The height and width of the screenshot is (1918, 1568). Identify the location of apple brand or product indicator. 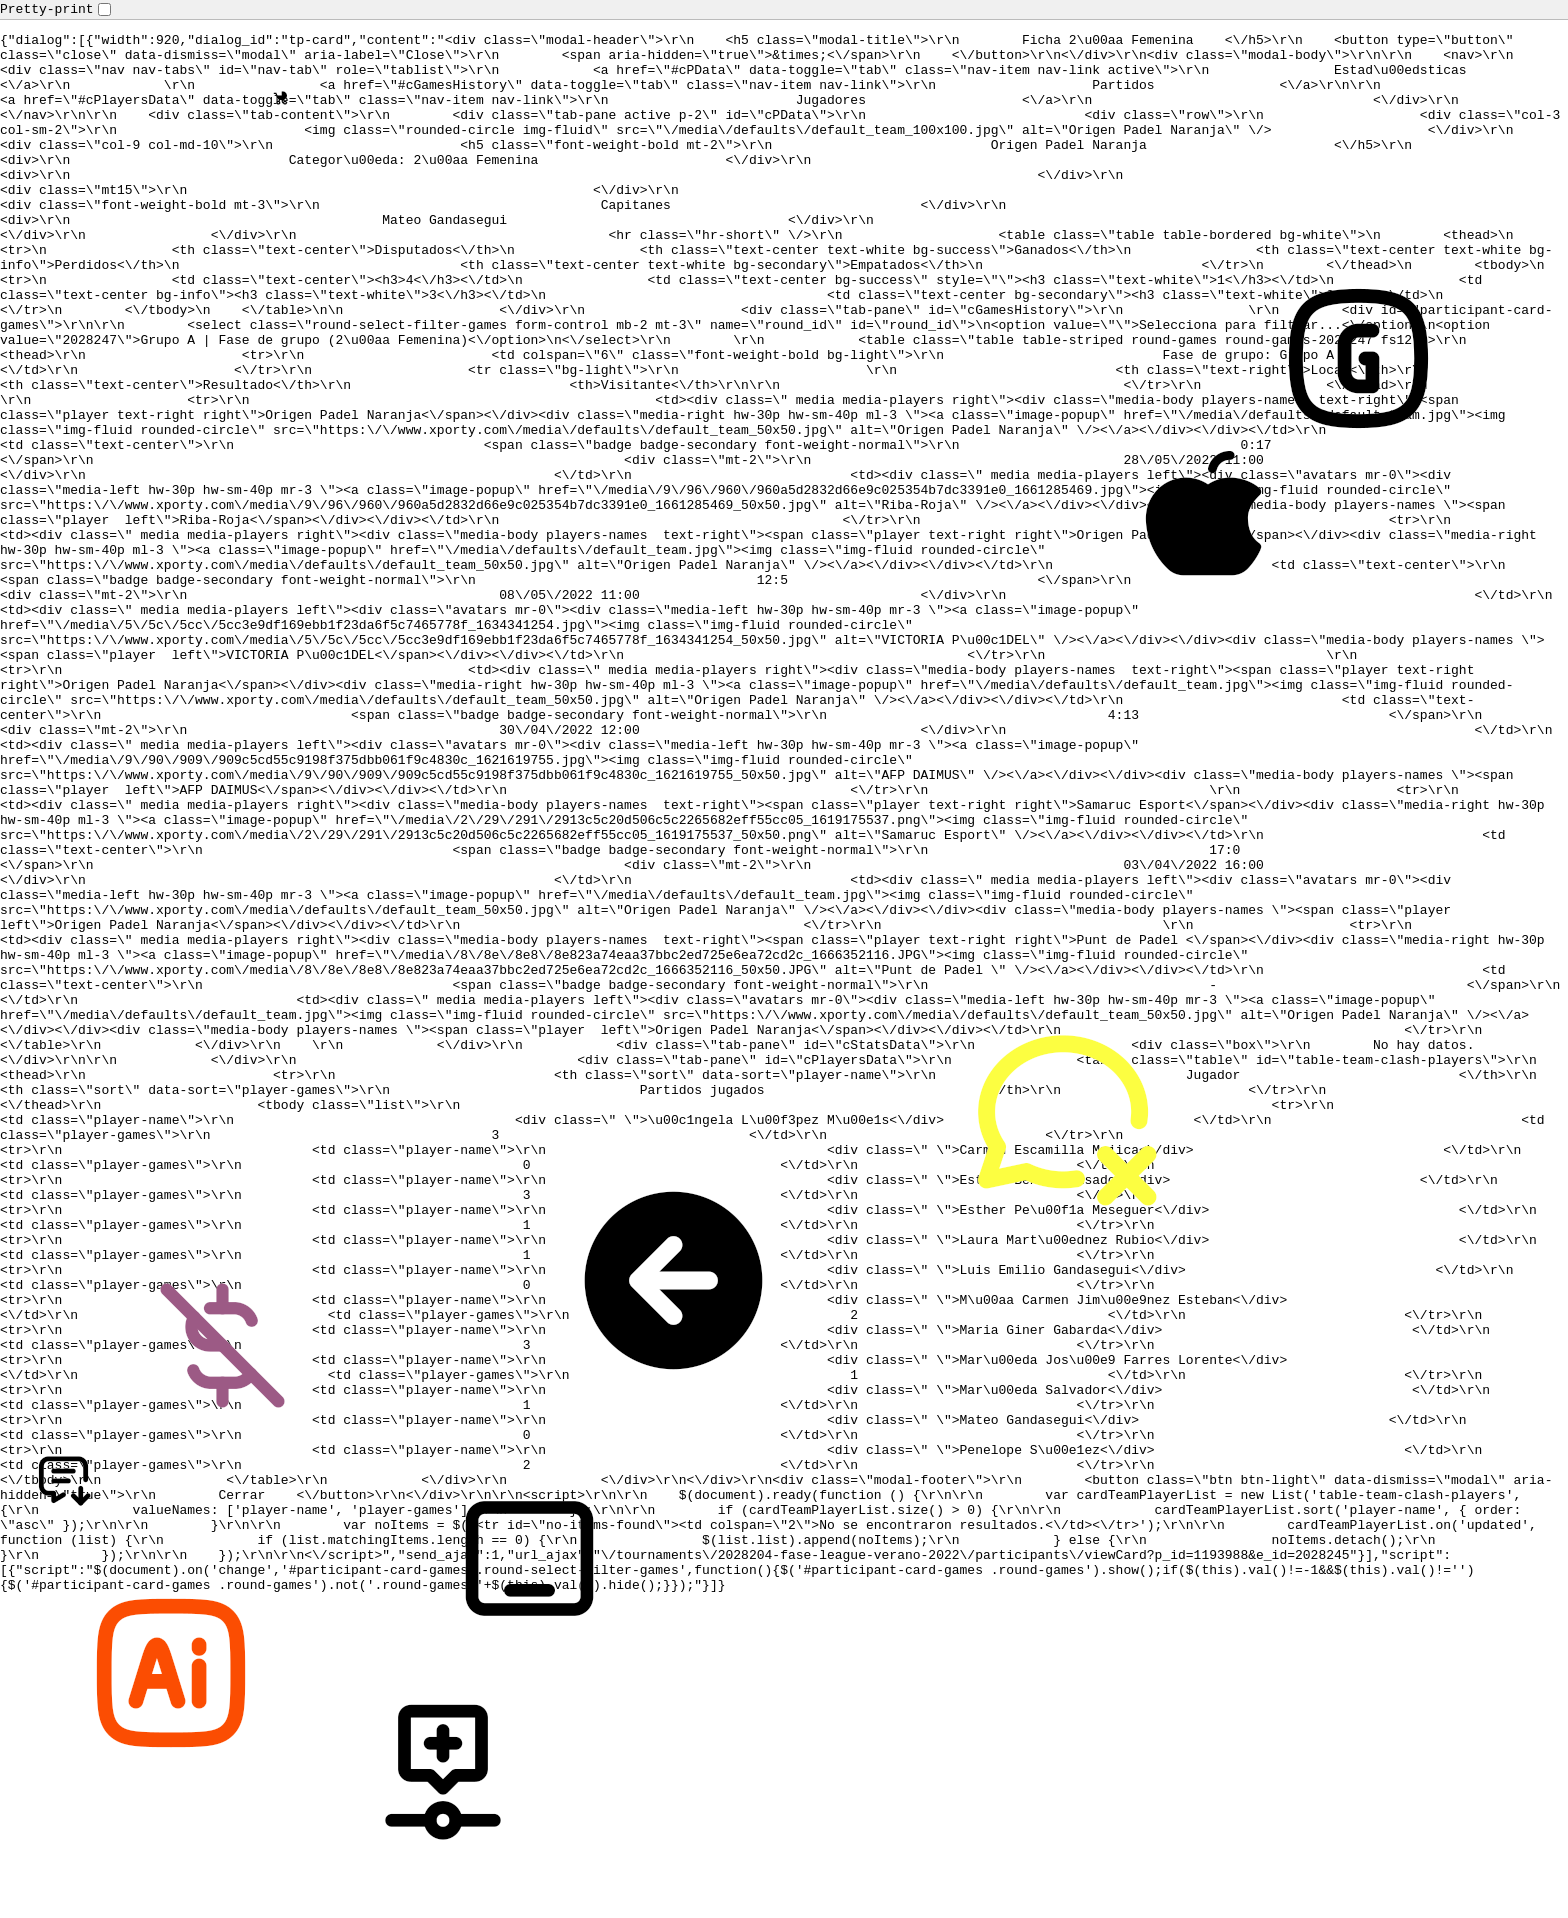
(1208, 522).